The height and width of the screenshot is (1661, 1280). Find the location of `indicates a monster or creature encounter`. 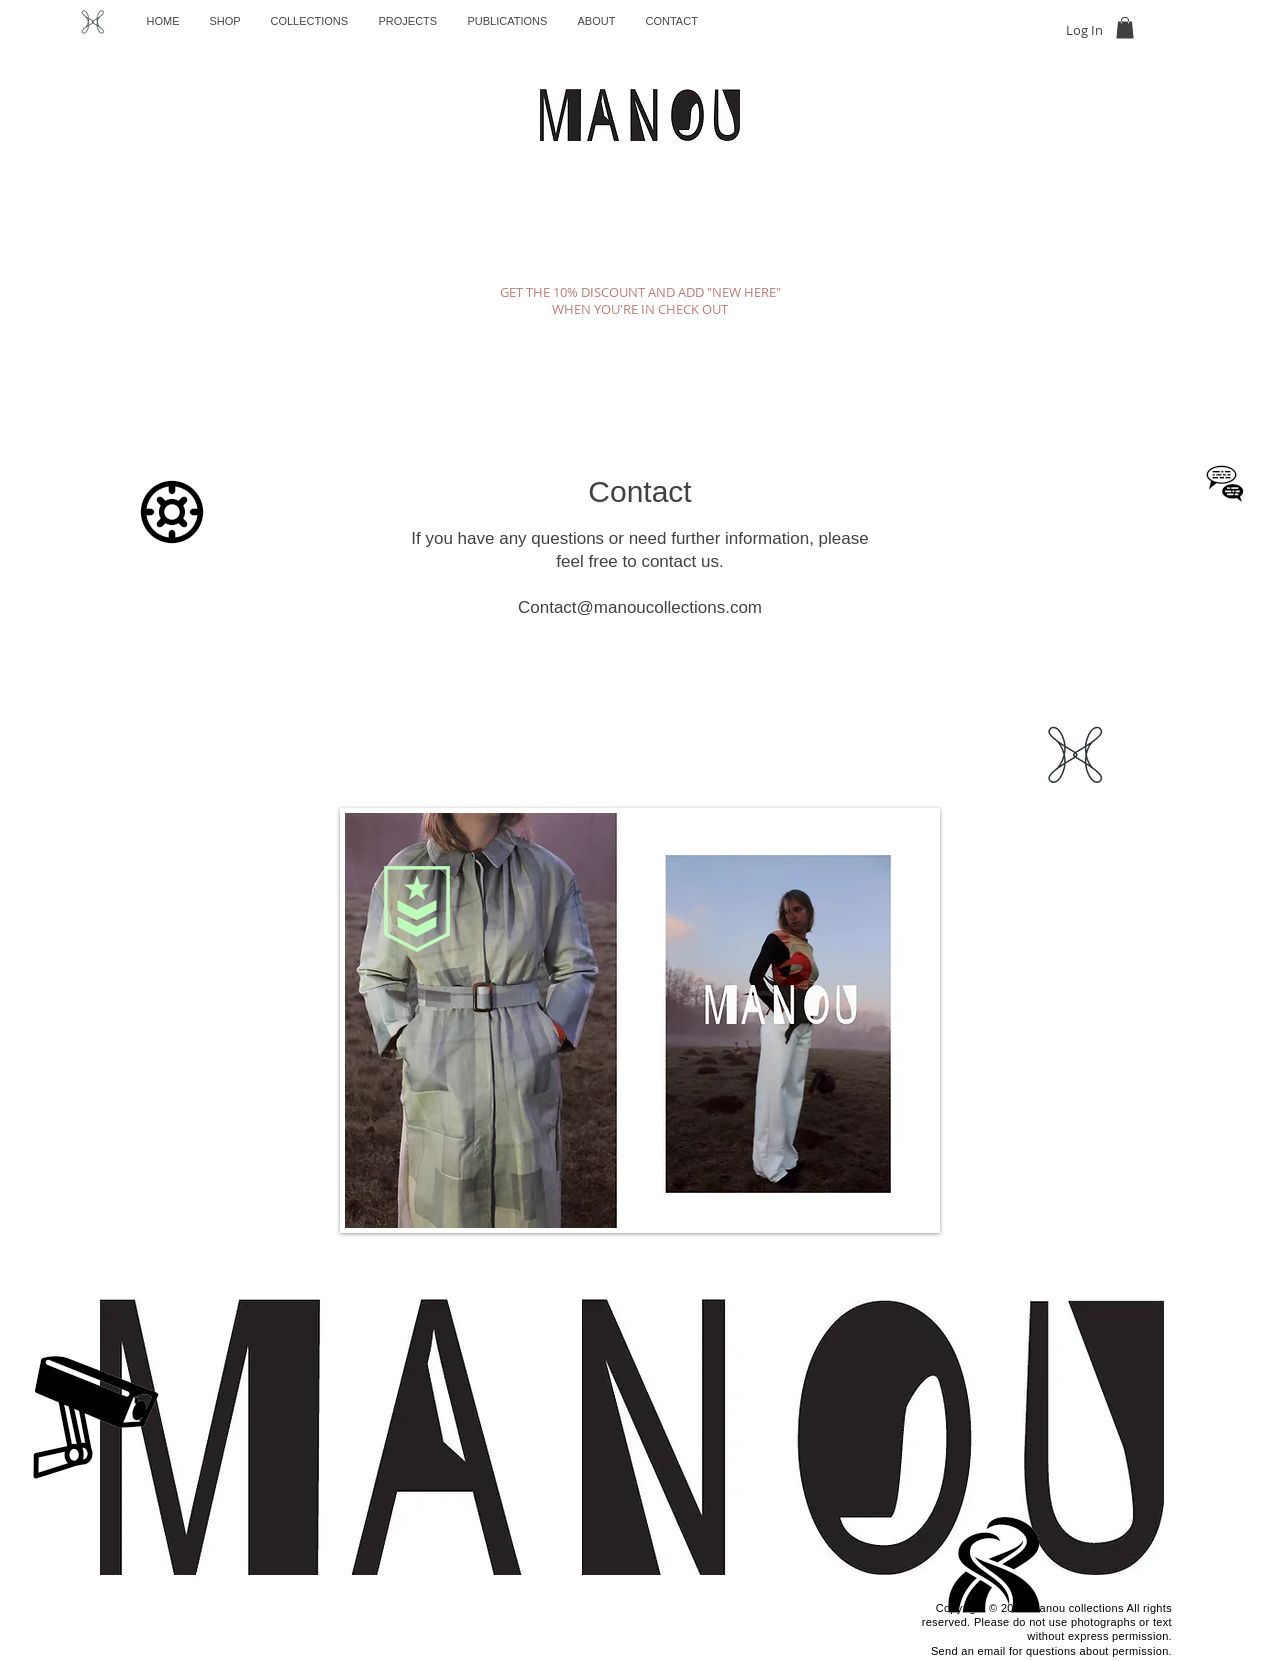

indicates a monster or creature encounter is located at coordinates (994, 1564).